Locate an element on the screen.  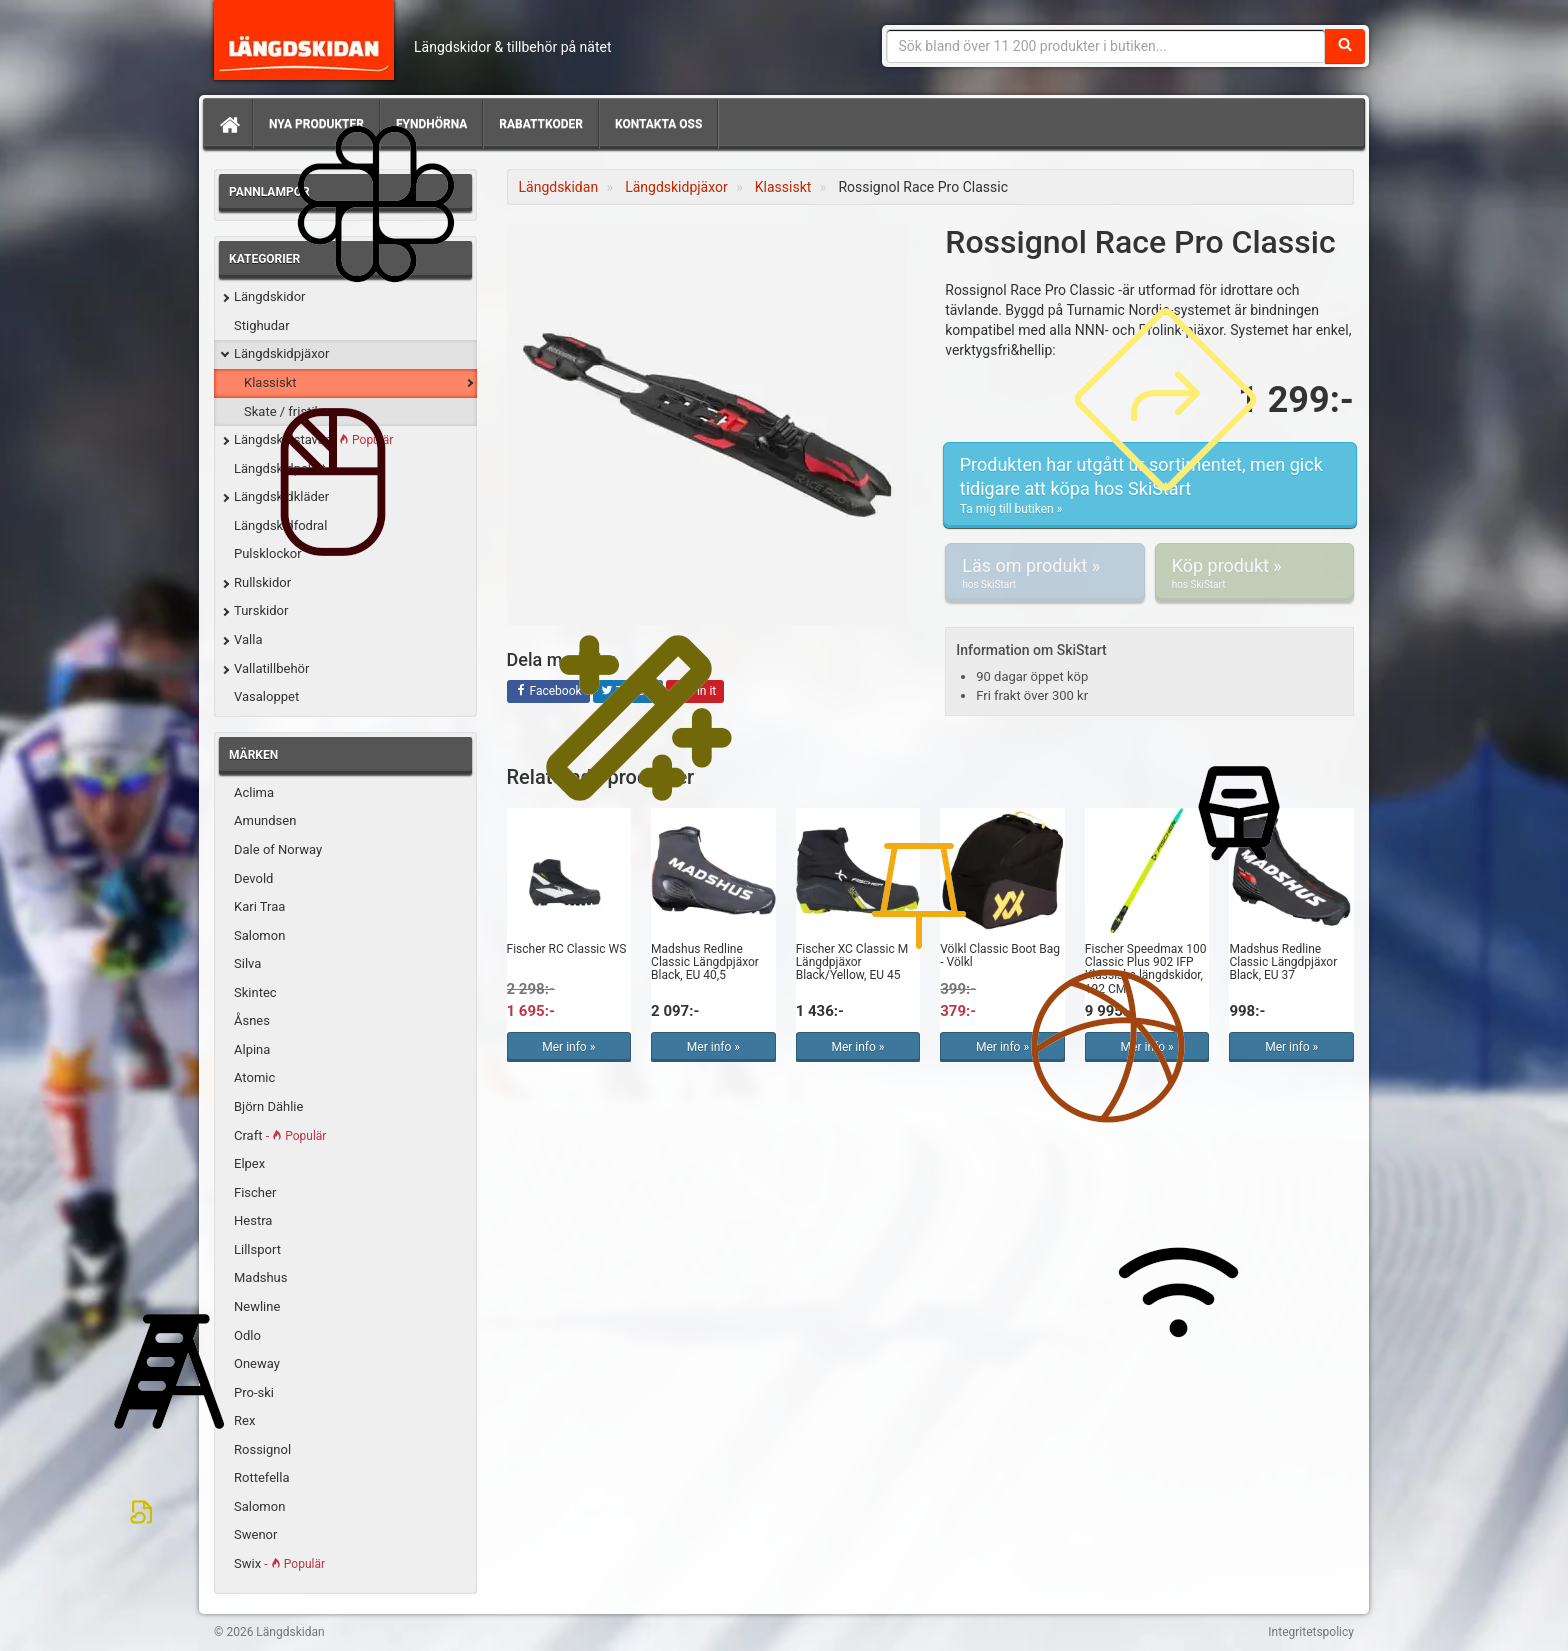
access regional train schedules is located at coordinates (1239, 810).